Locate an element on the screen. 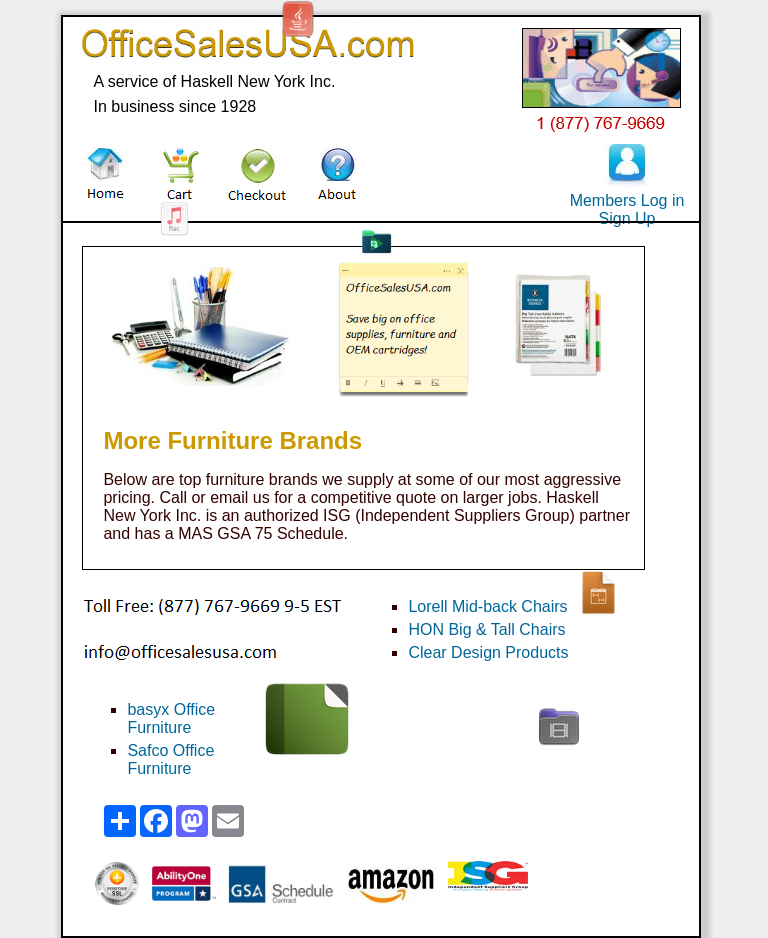 This screenshot has height=938, width=768. flac audio file in ogg container format is located at coordinates (174, 218).